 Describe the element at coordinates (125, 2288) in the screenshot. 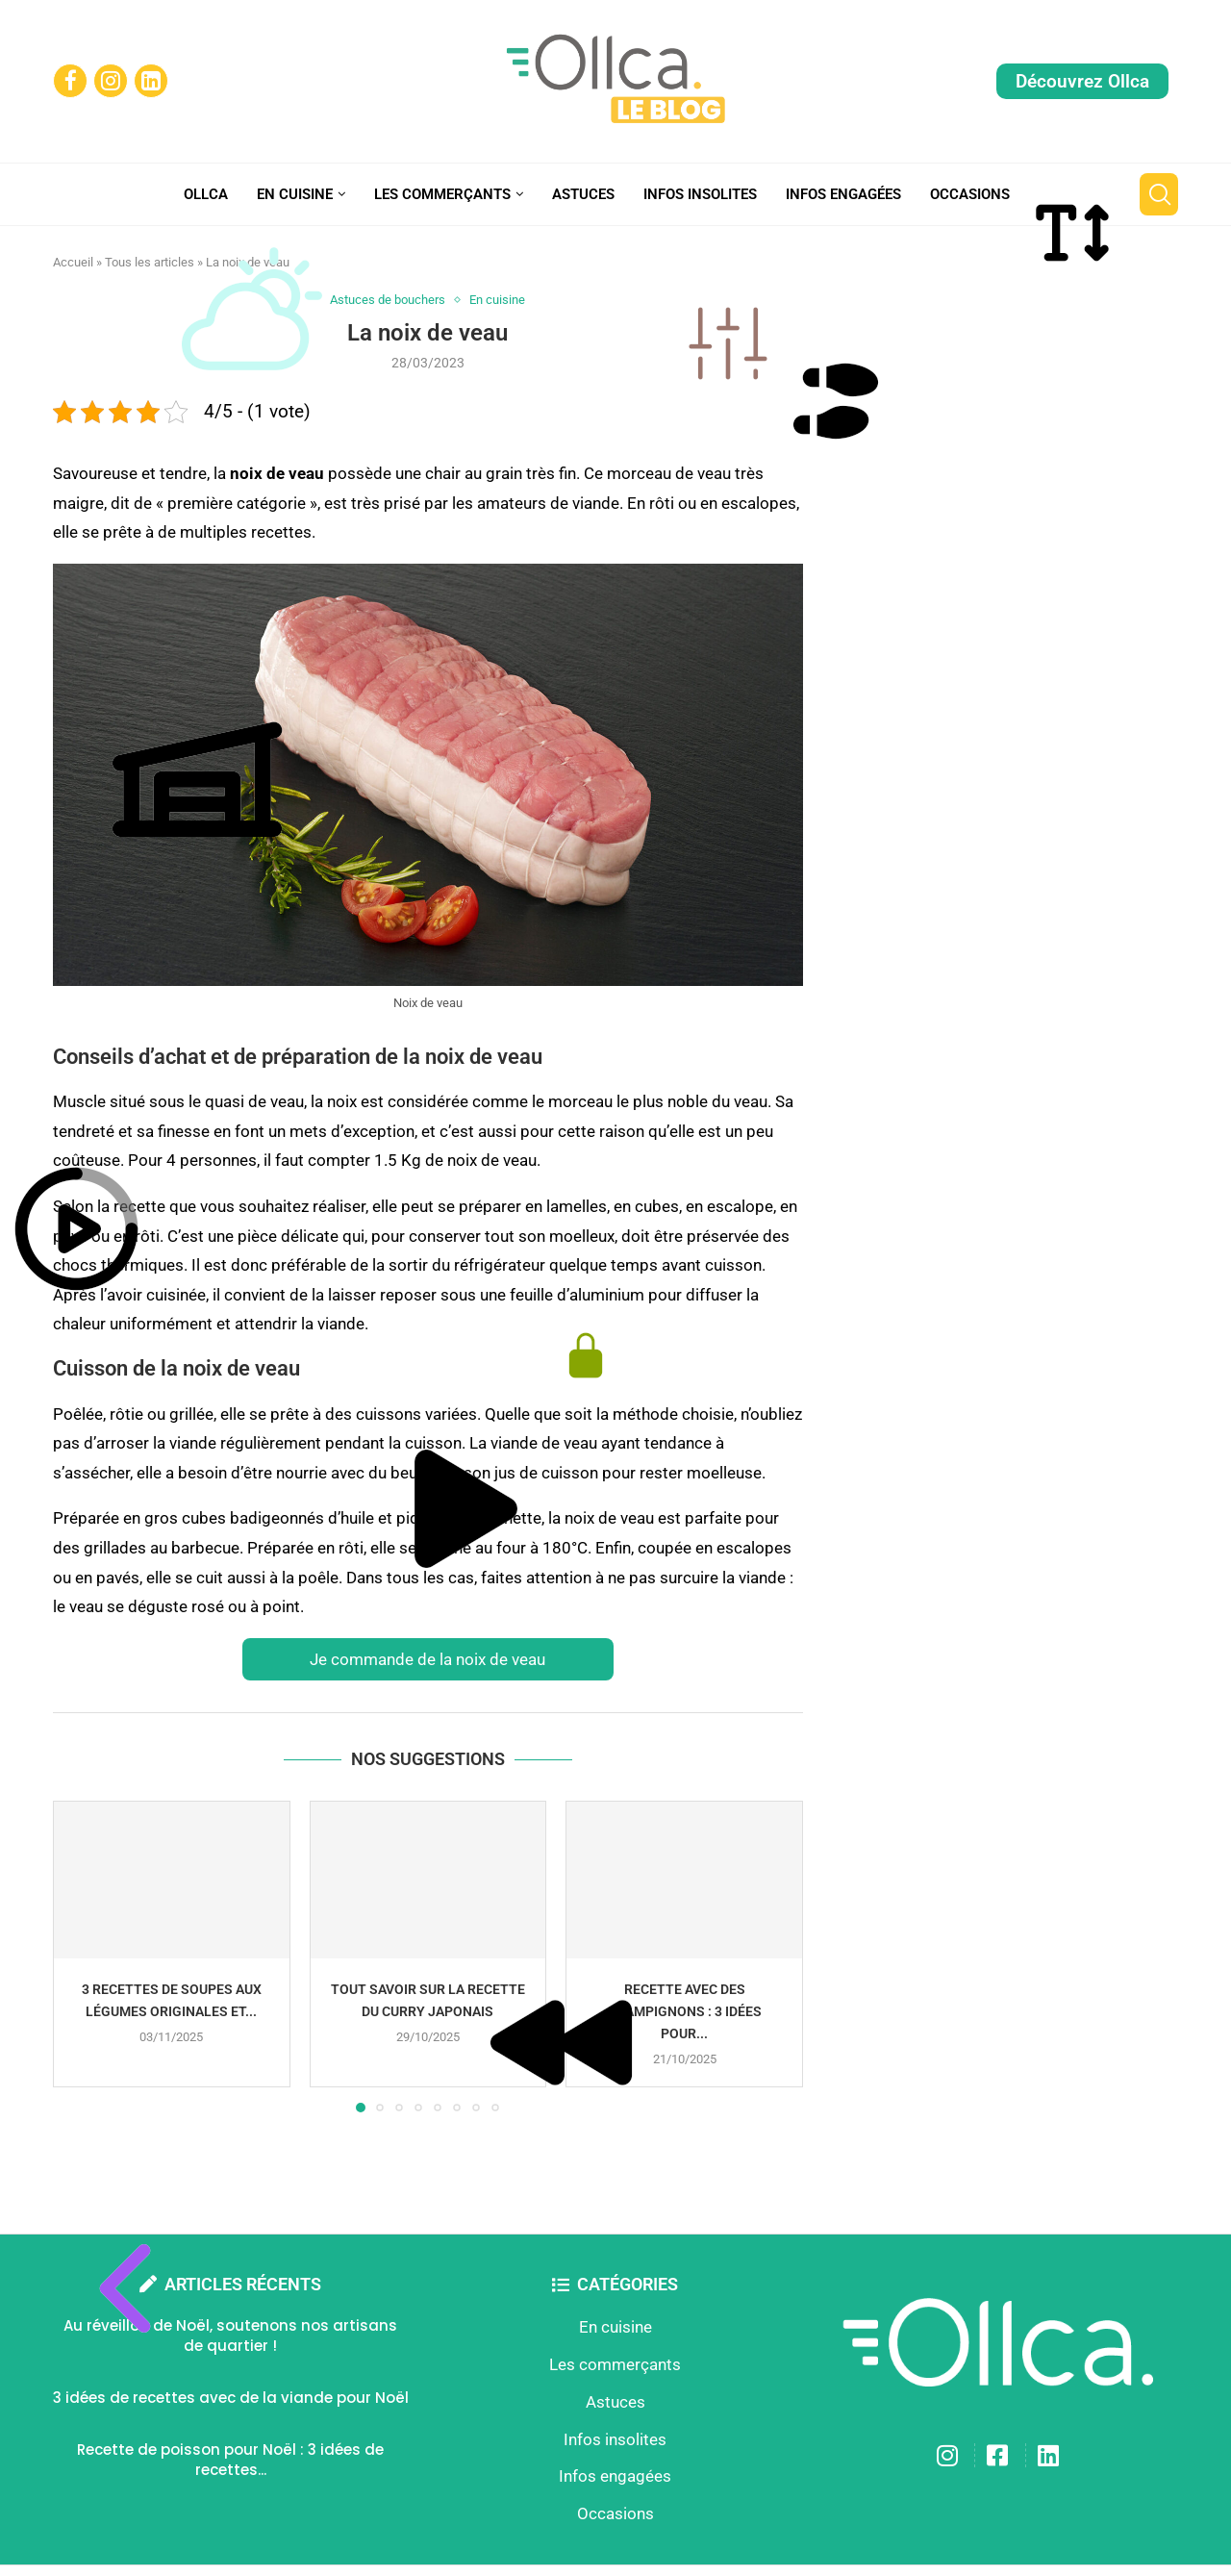

I see `go back to the previous screen` at that location.